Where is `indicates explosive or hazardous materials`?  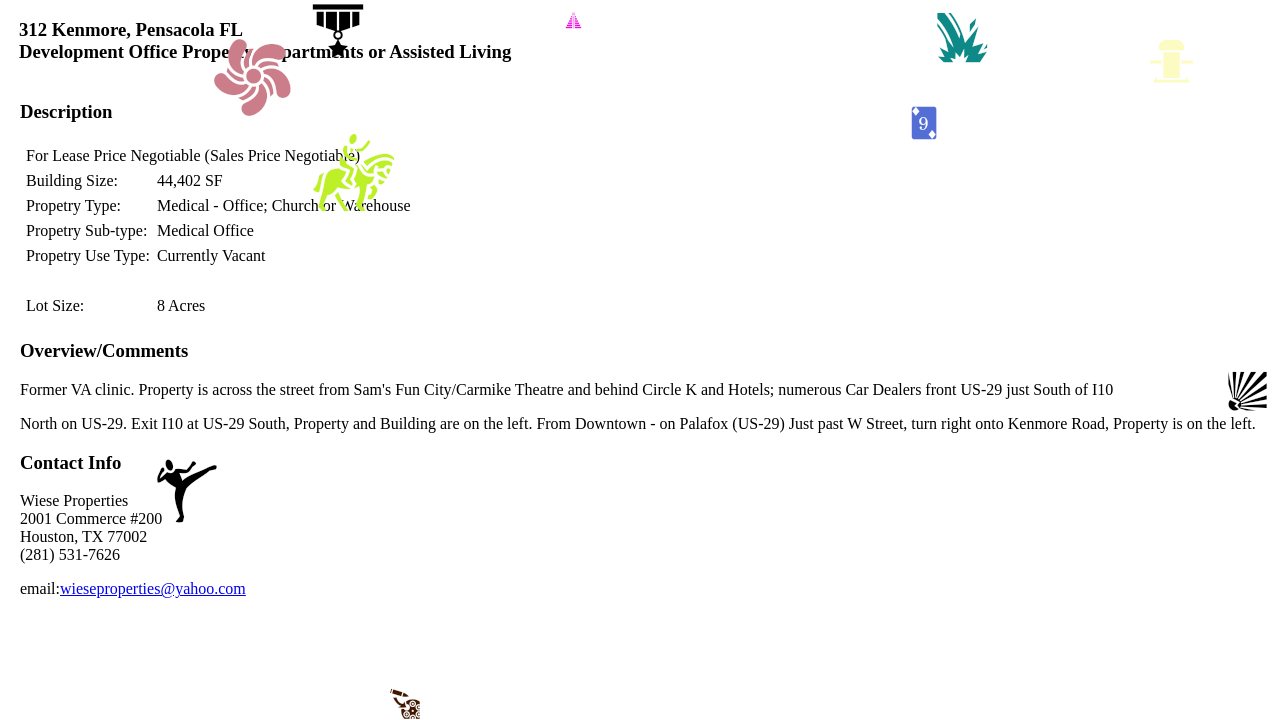 indicates explosive or hazardous materials is located at coordinates (1247, 391).